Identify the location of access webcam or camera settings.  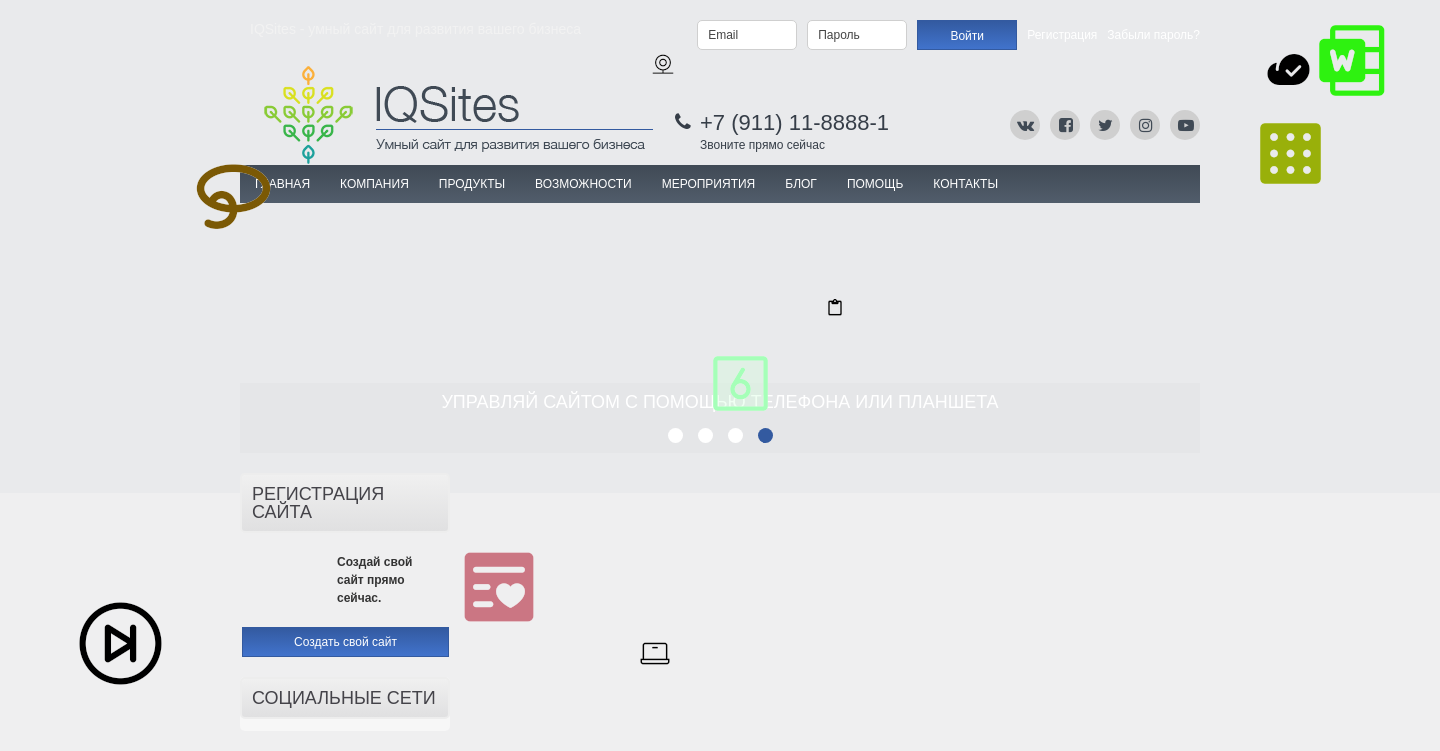
(663, 65).